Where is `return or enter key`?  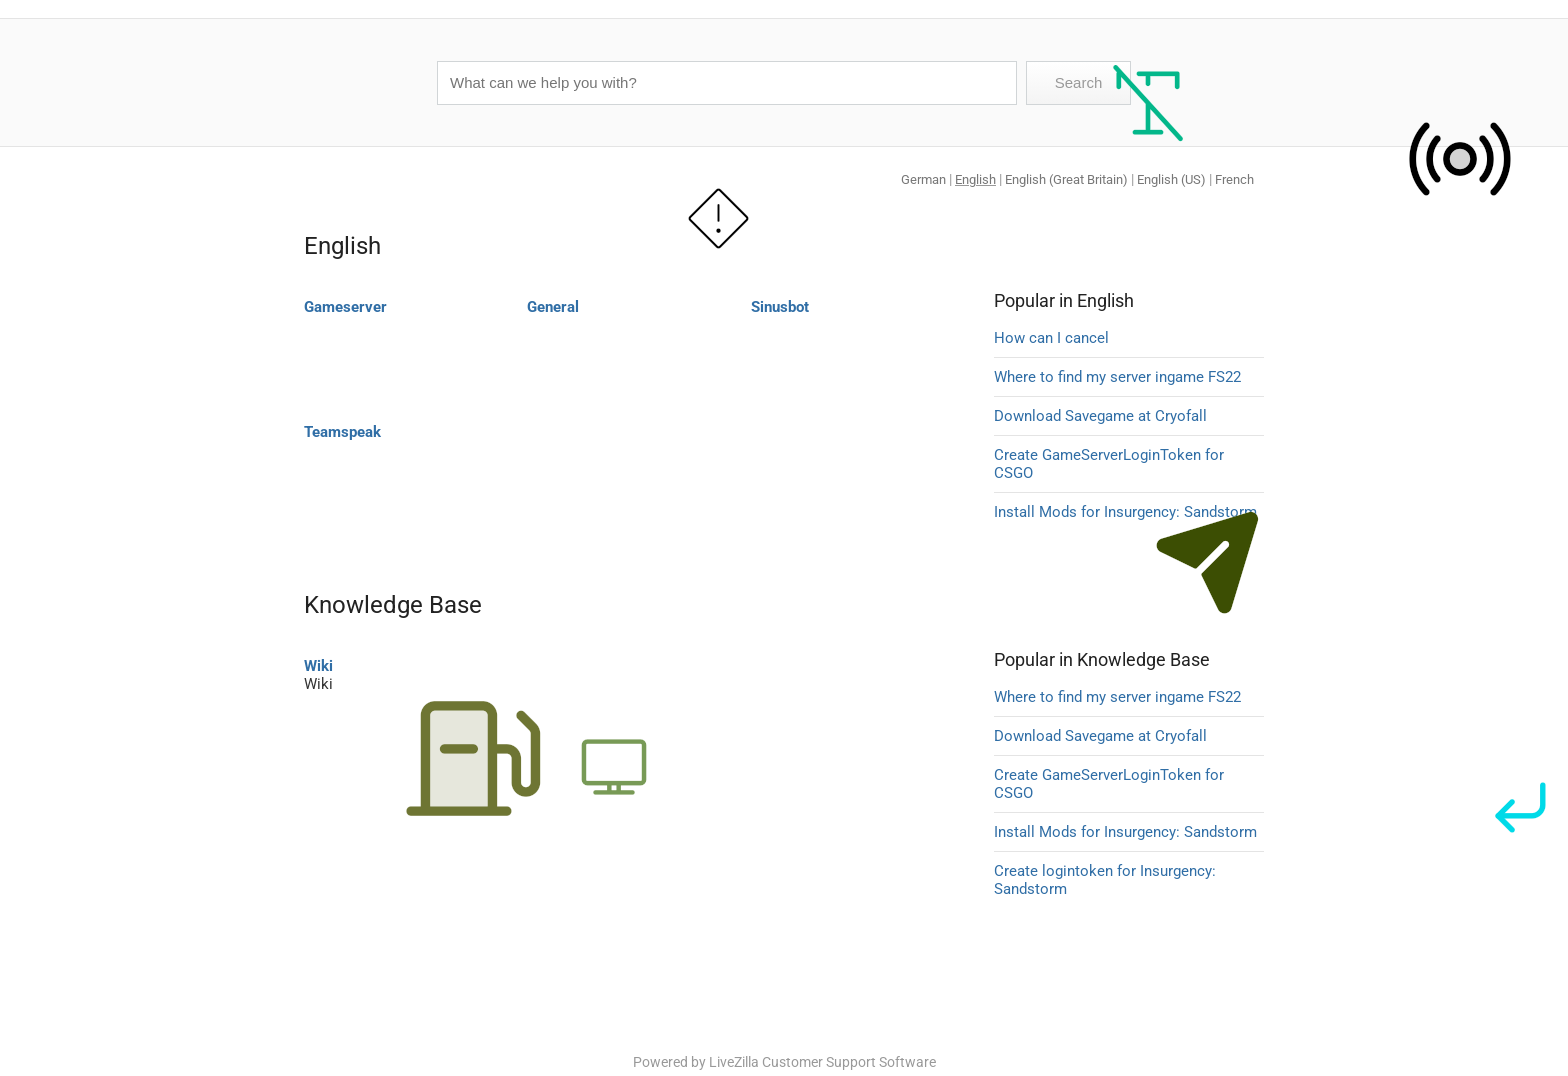
return or enter key is located at coordinates (1520, 807).